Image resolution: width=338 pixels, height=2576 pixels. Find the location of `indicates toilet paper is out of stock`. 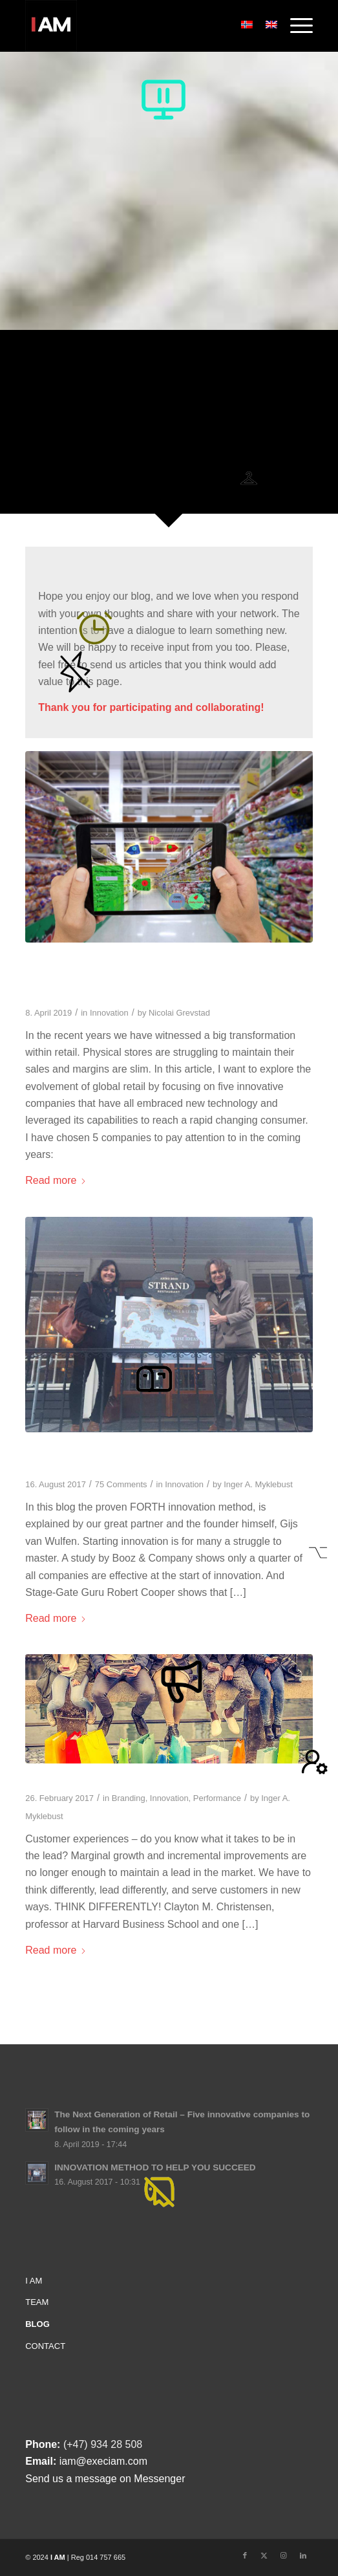

indicates toilet paper is out of stock is located at coordinates (159, 2192).